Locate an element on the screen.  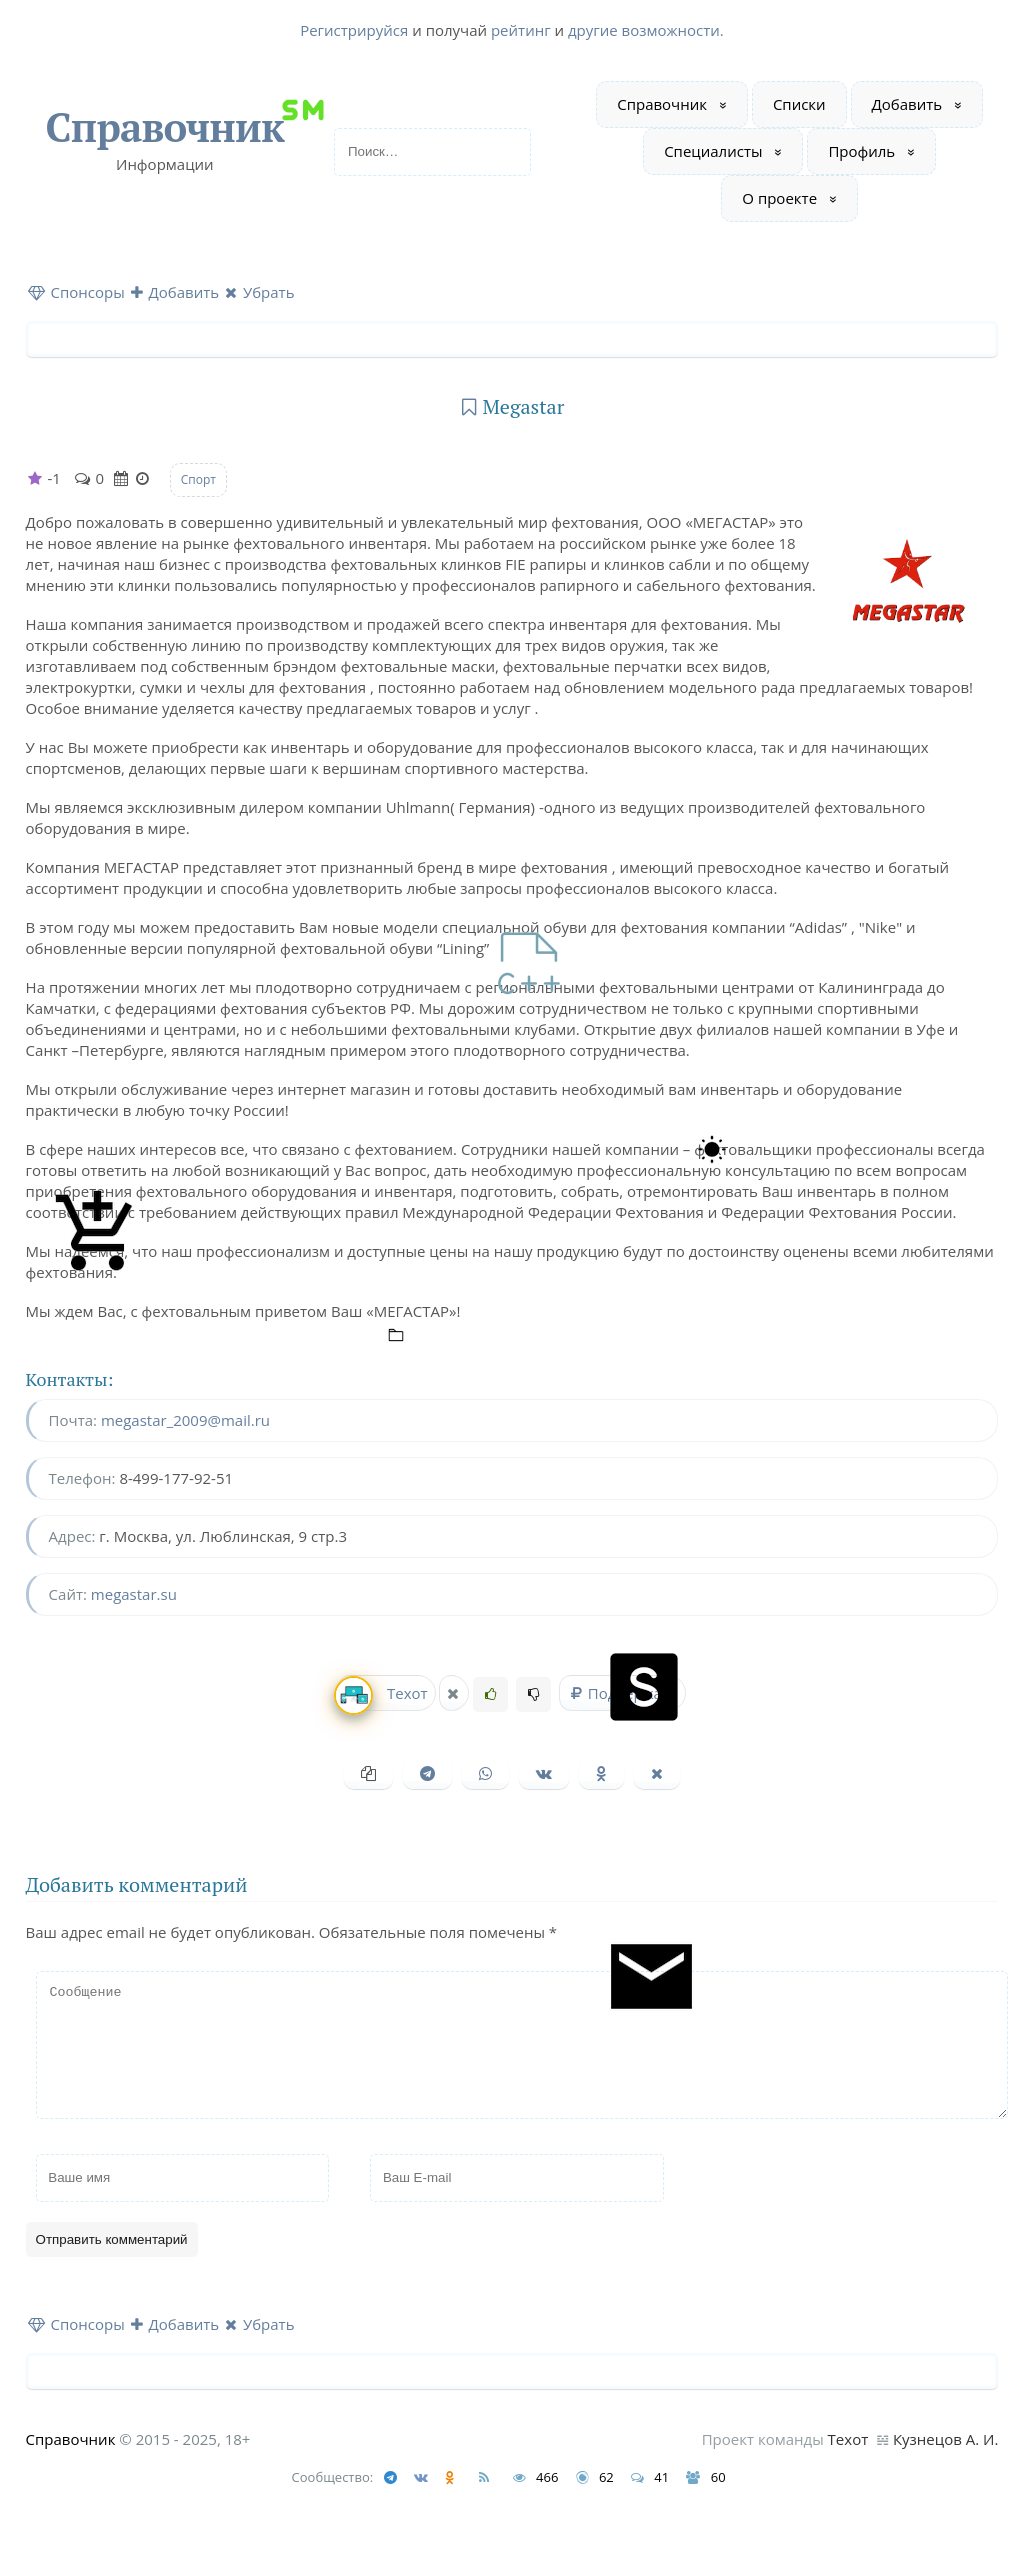
open a C++ source file is located at coordinates (529, 966).